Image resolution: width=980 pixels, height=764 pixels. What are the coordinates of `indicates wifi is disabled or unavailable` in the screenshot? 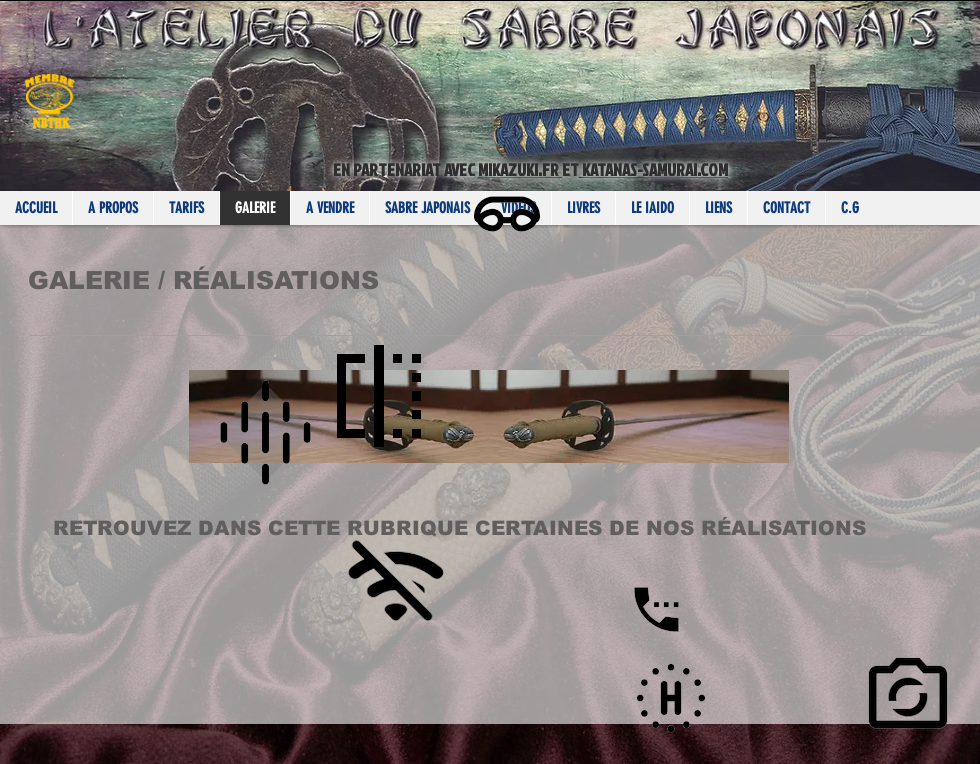 It's located at (396, 586).